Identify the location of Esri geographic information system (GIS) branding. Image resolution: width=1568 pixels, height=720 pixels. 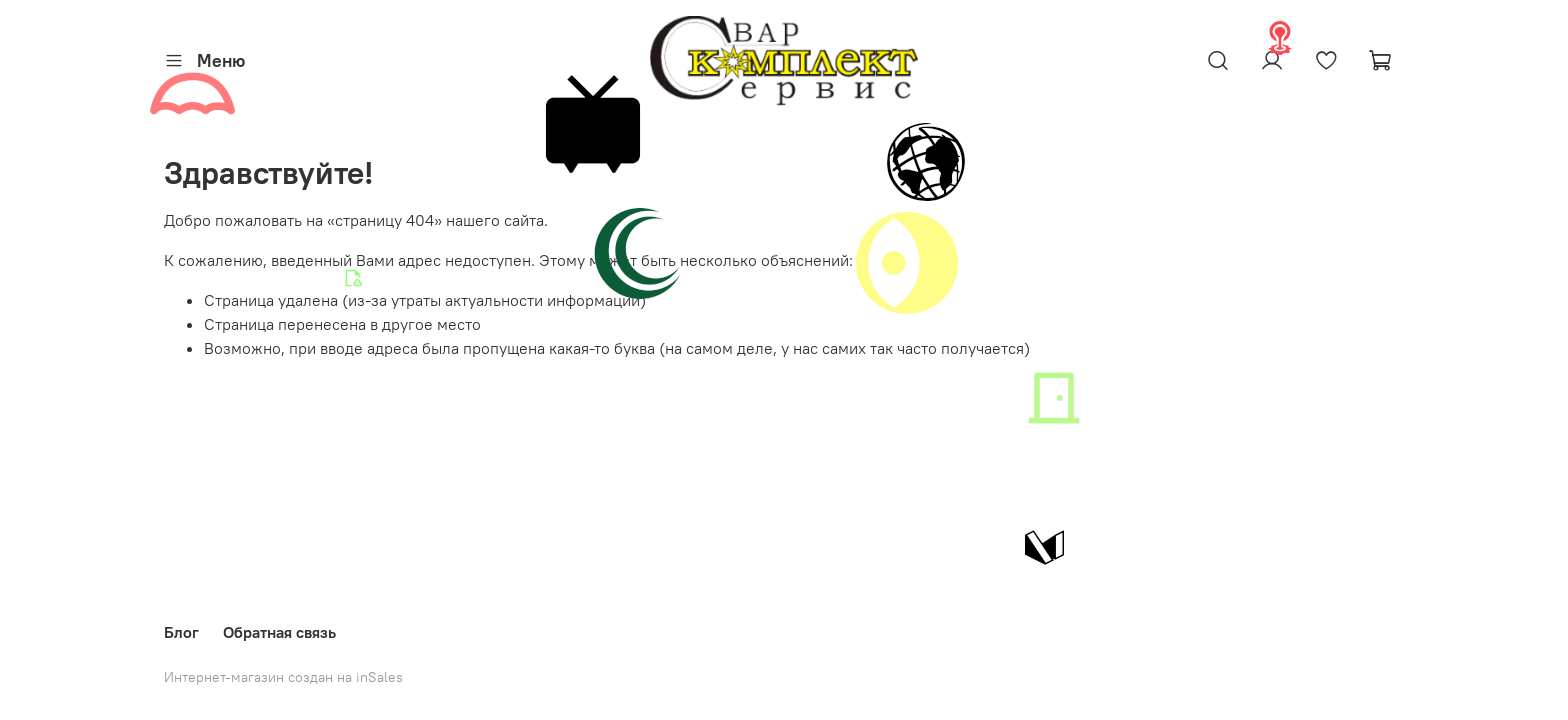
(926, 162).